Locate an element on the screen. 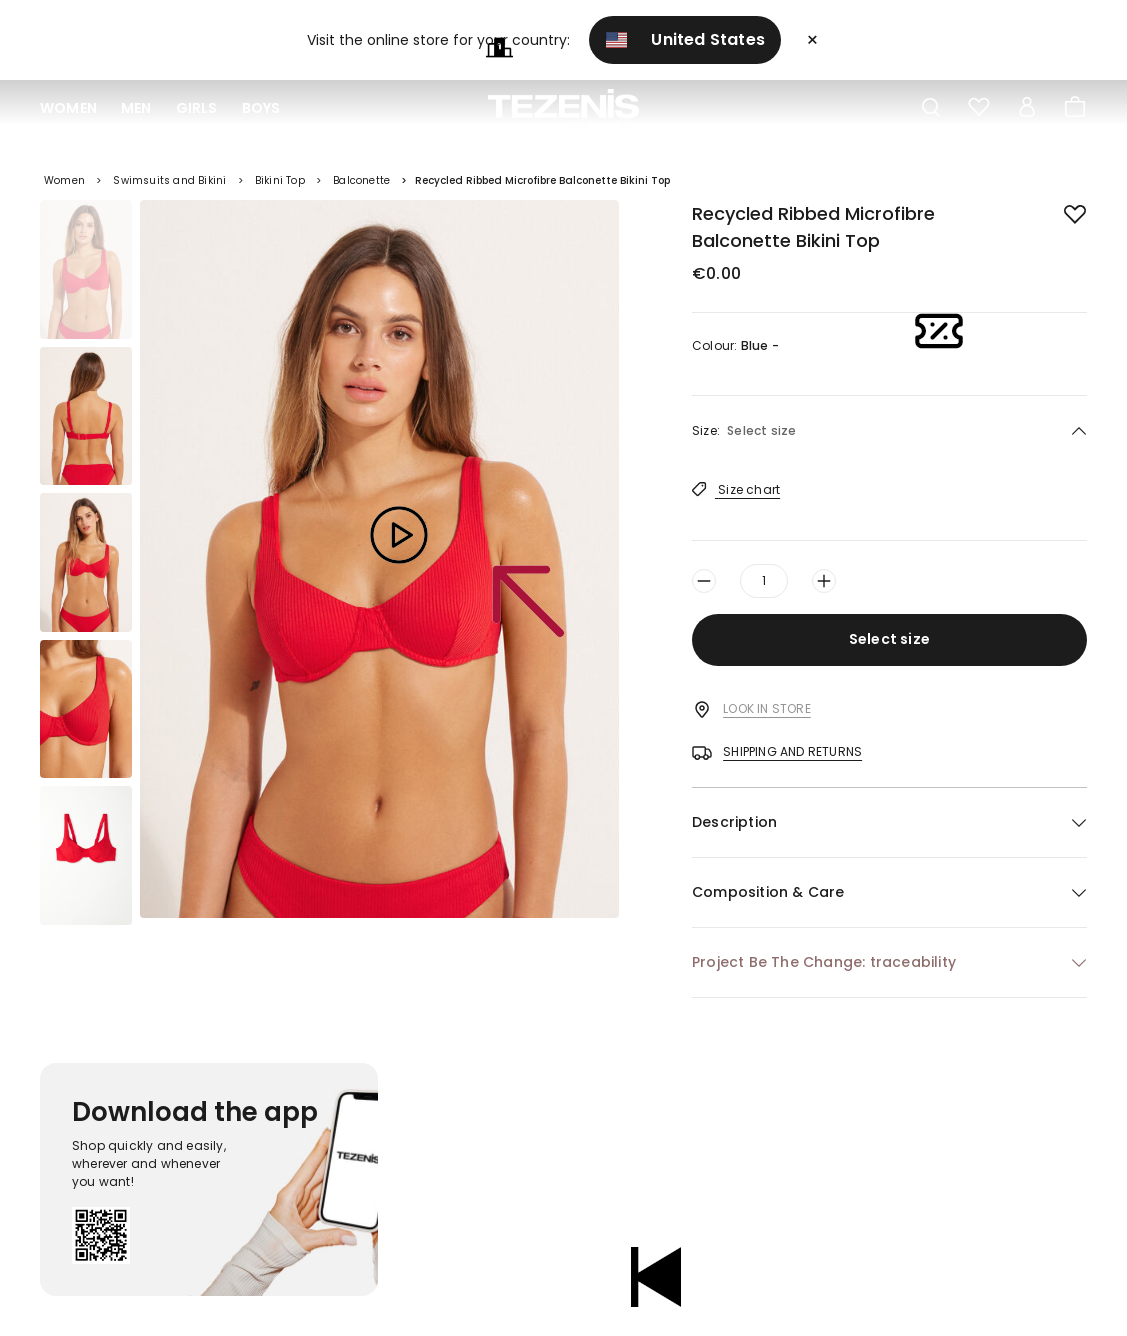  skip to previous track is located at coordinates (656, 1277).